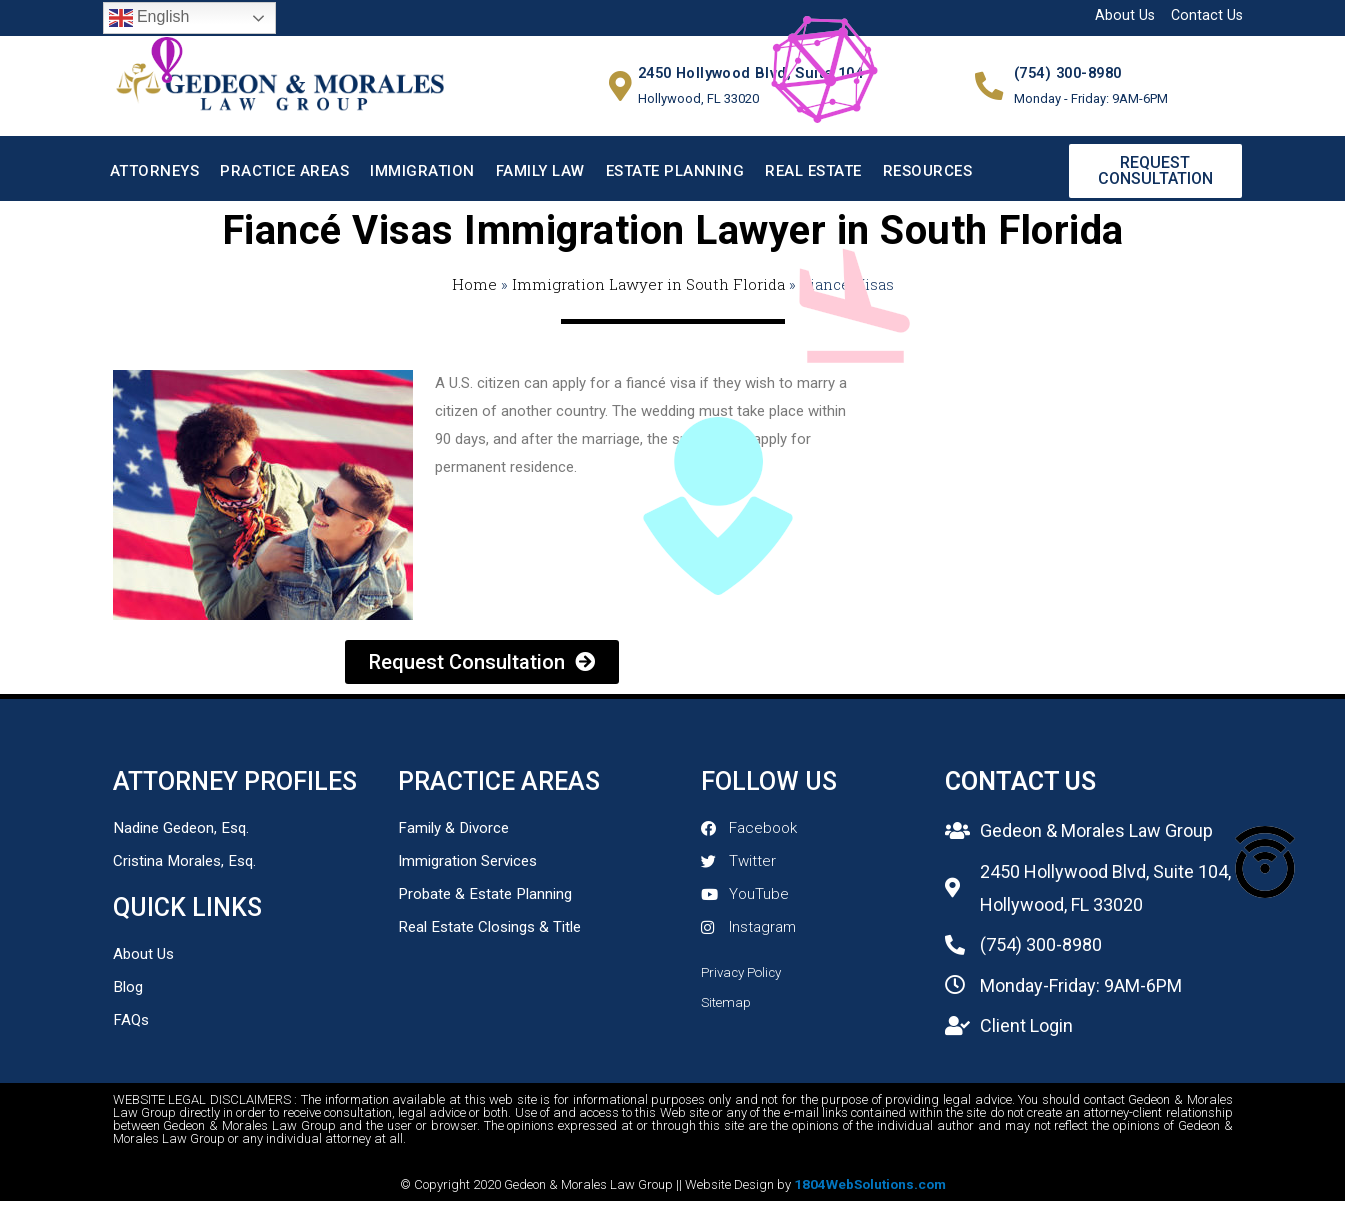  I want to click on OpenWrt router firmware logo, so click(1265, 862).